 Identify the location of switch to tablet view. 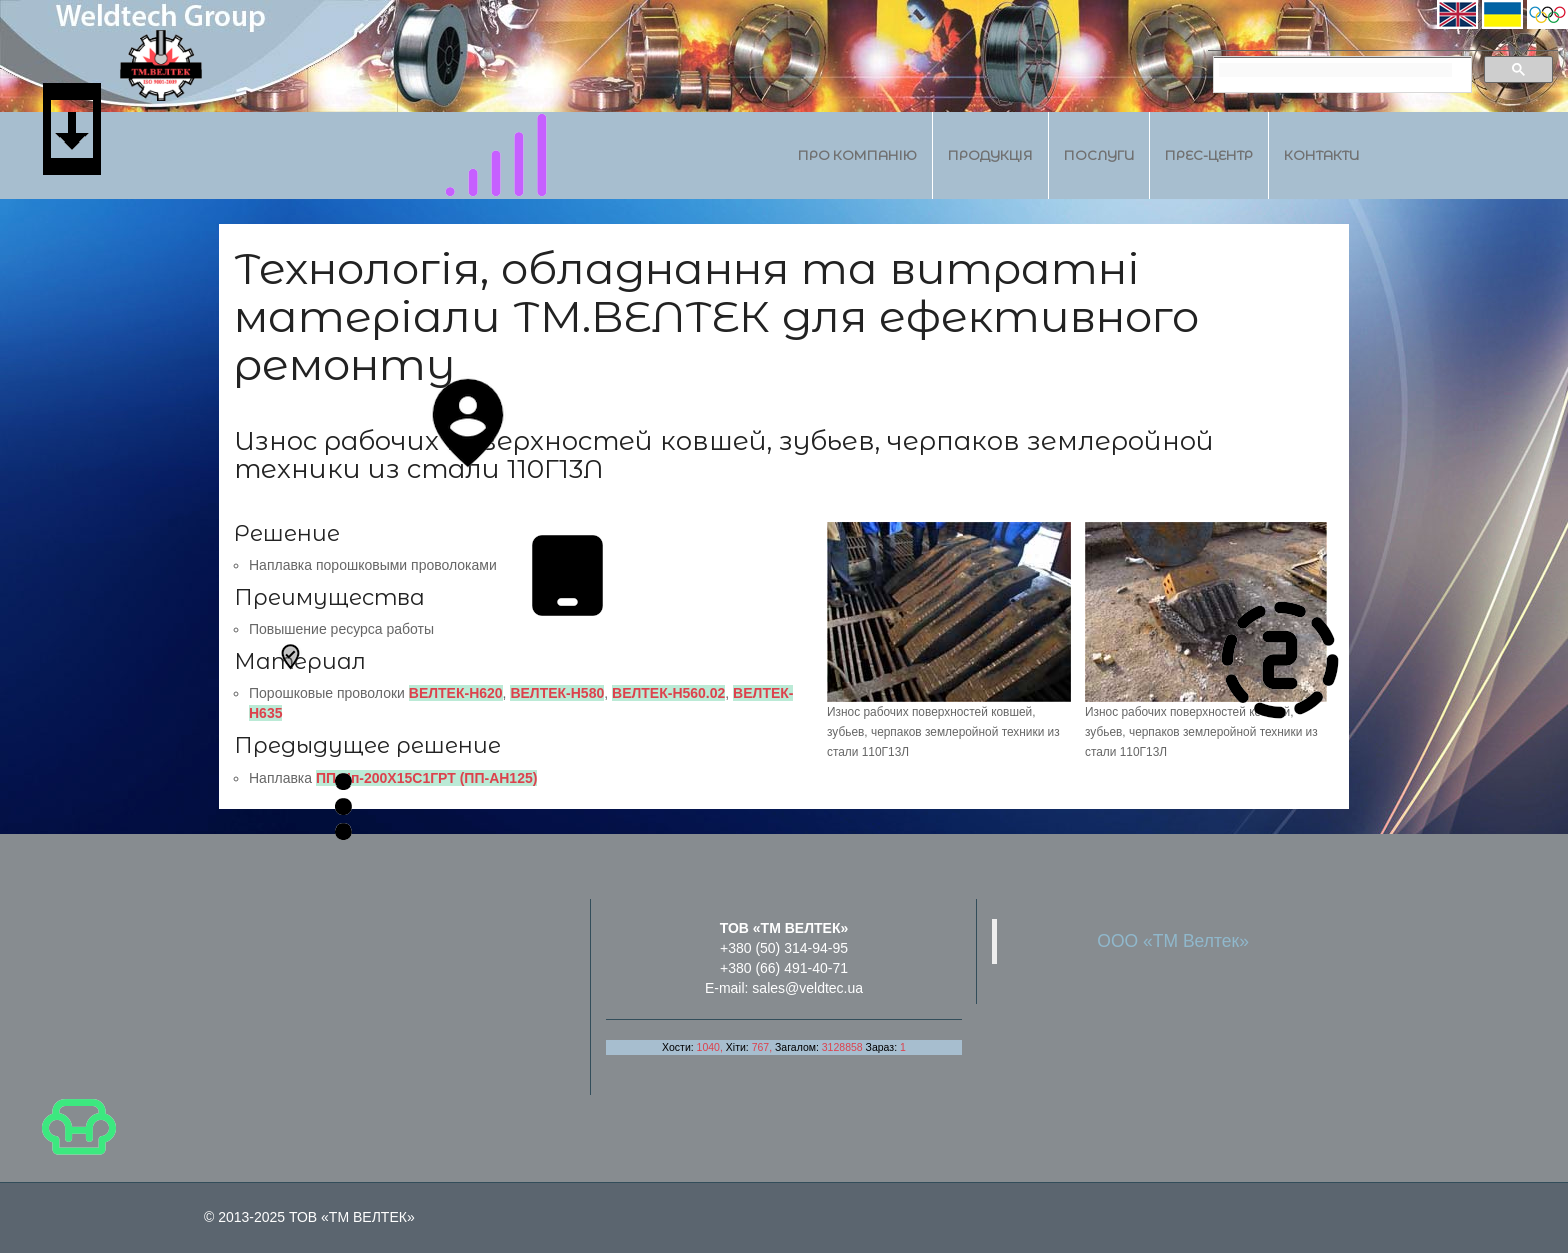
(567, 575).